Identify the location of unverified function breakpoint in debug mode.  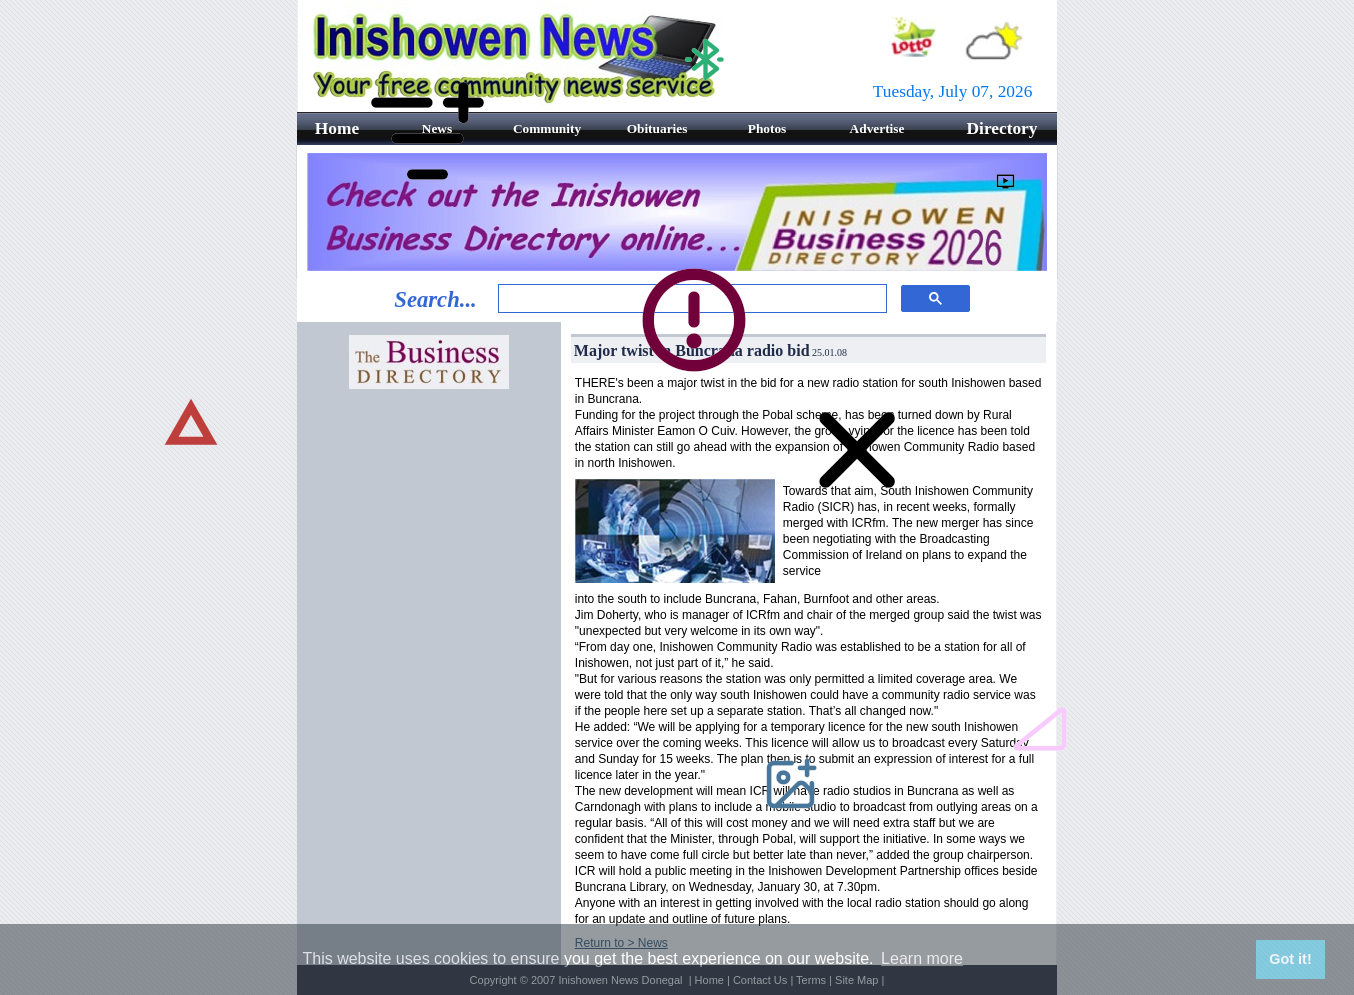
(191, 425).